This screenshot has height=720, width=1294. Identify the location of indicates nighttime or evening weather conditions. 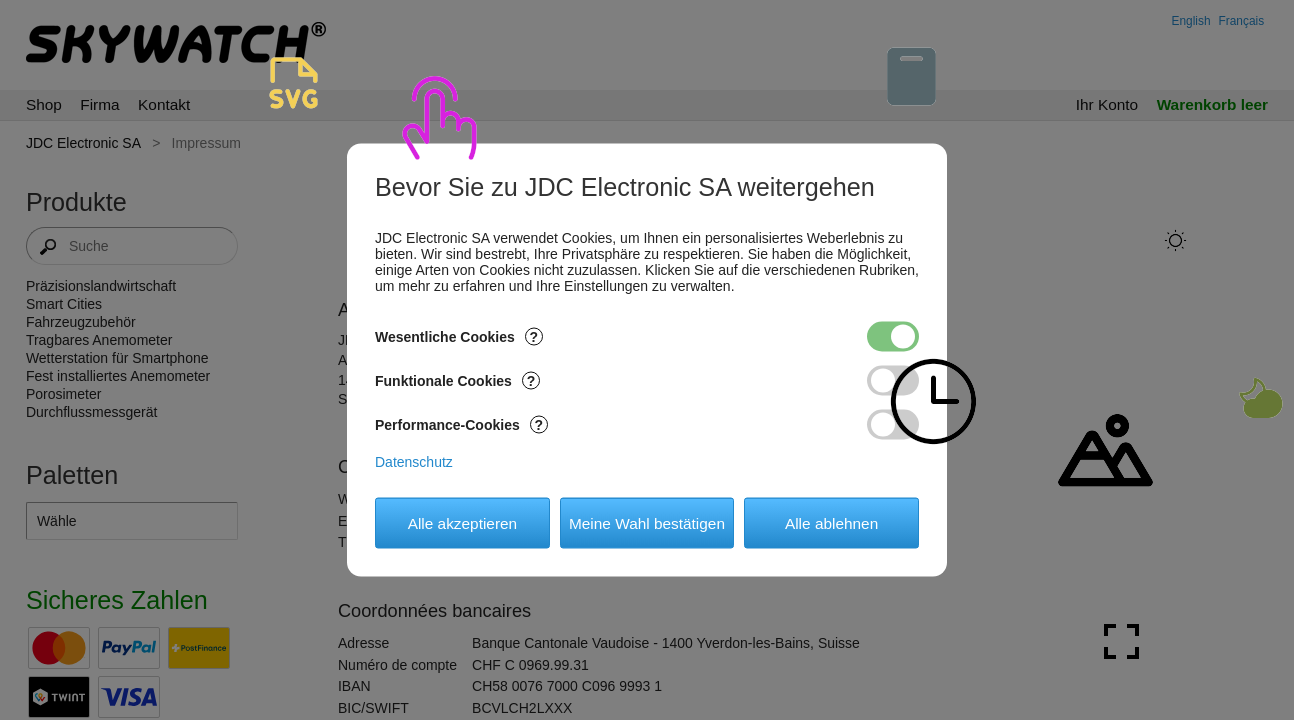
(1260, 400).